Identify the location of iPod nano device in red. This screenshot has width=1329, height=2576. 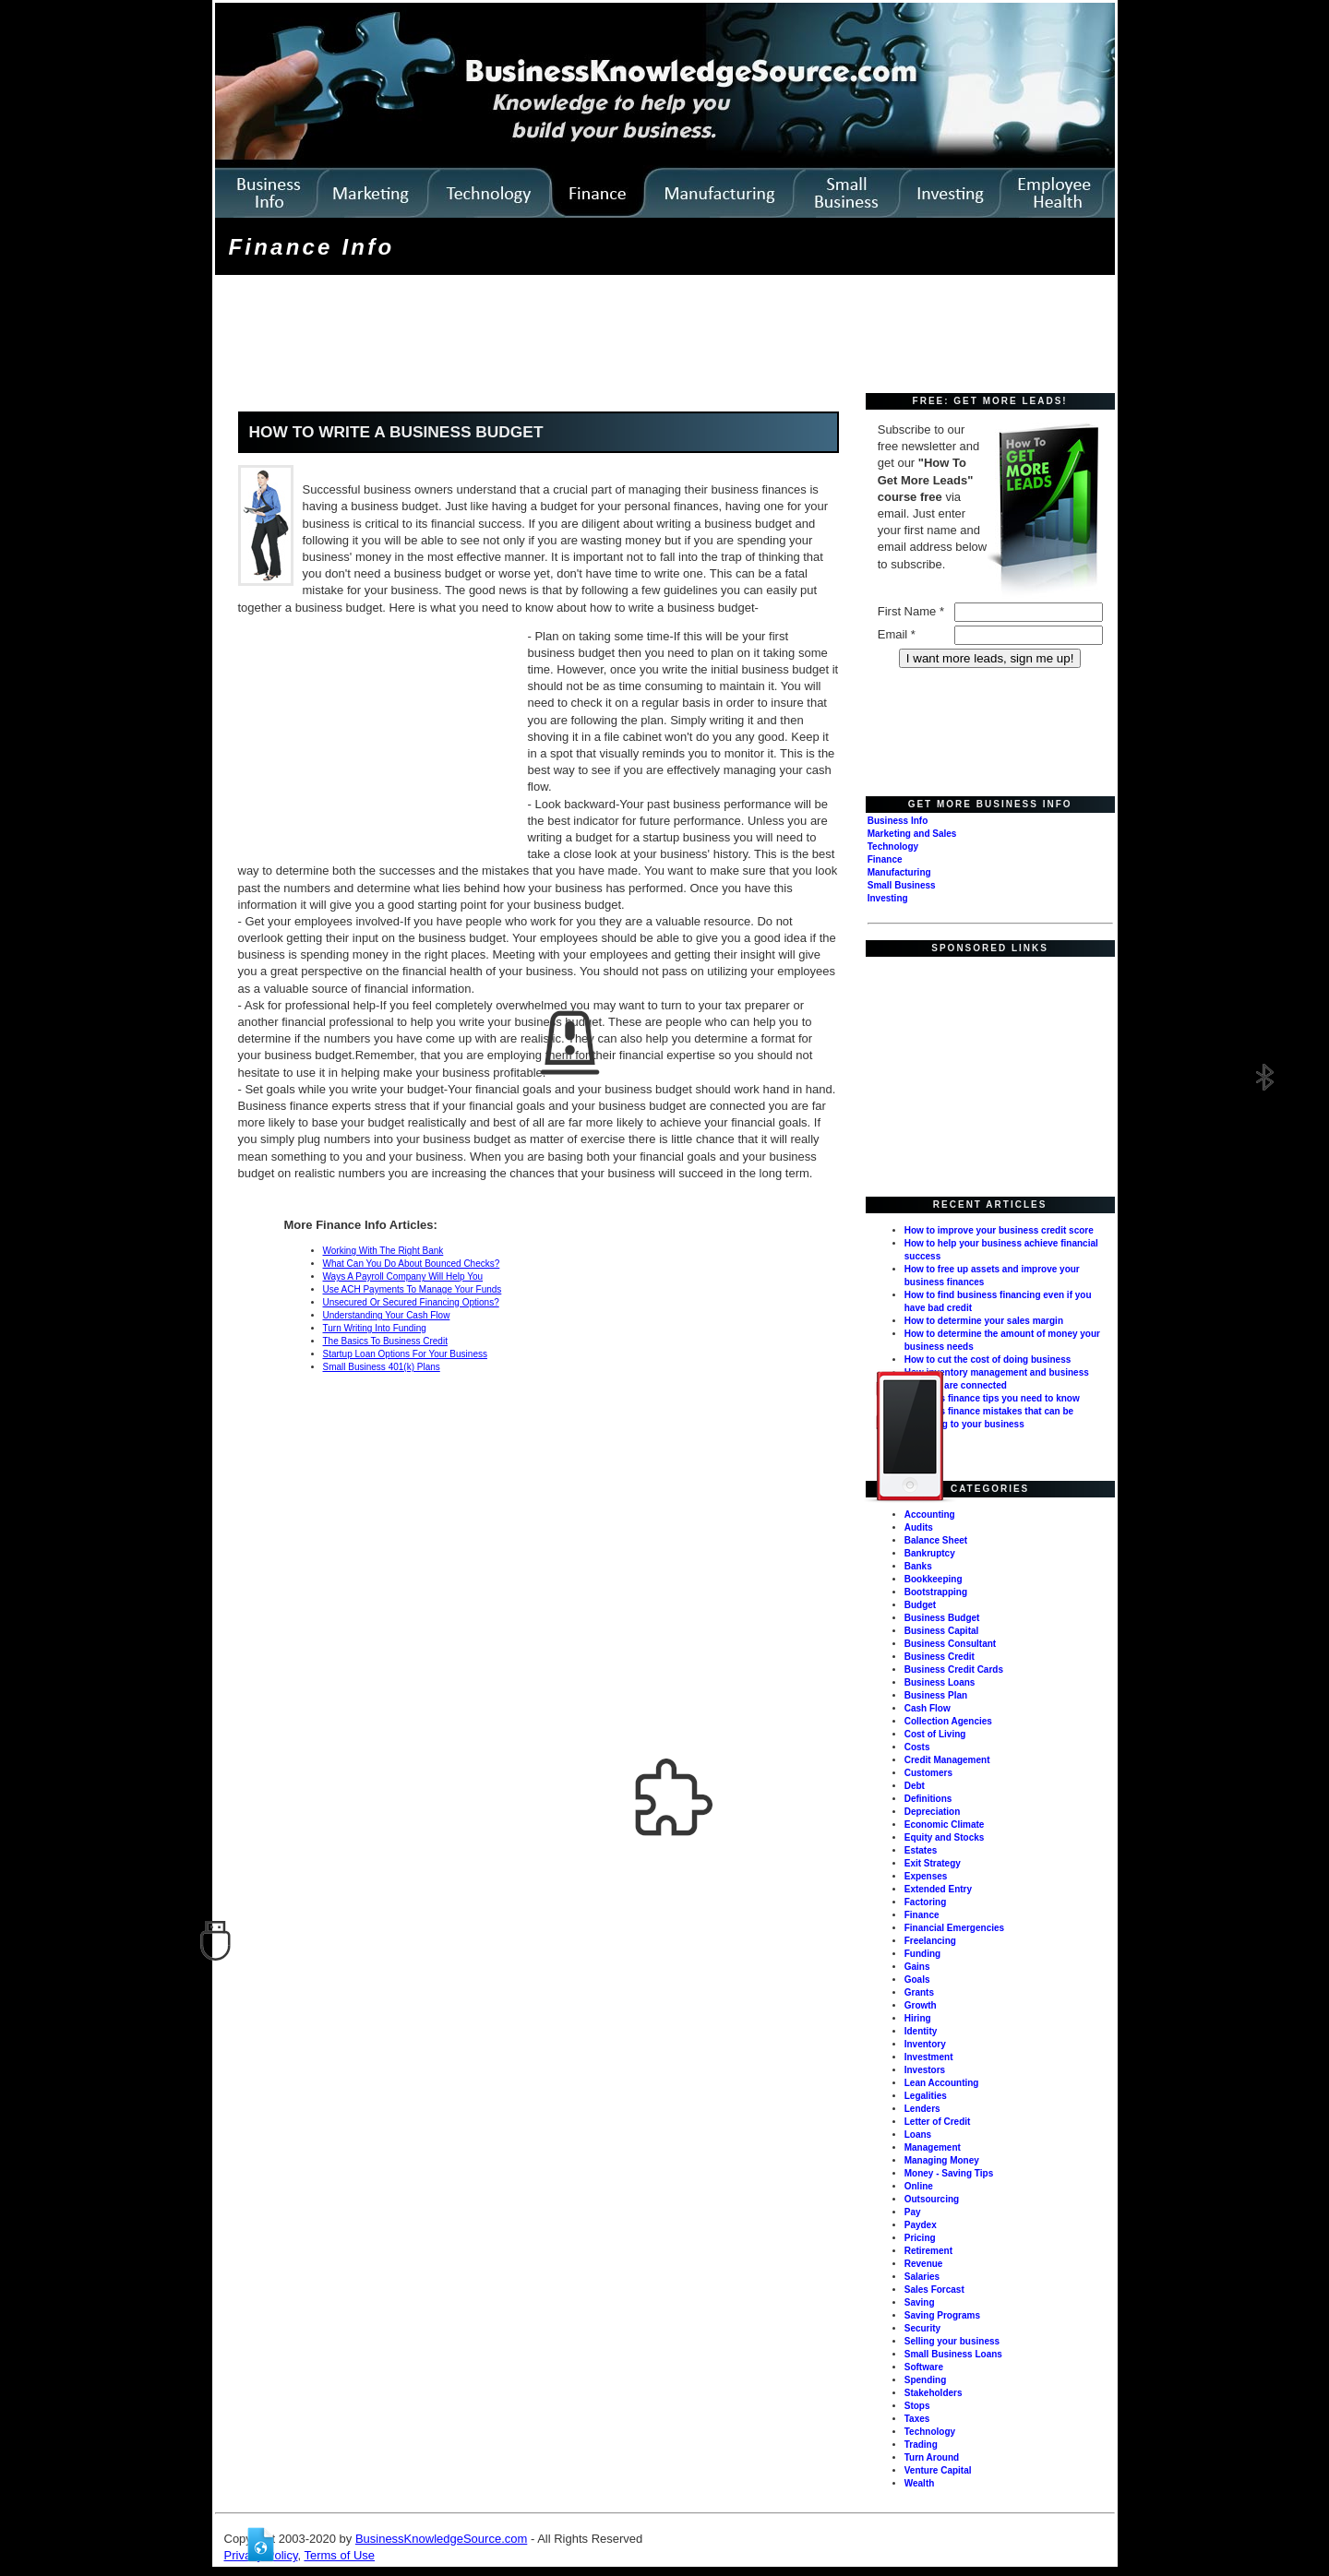
(910, 1437).